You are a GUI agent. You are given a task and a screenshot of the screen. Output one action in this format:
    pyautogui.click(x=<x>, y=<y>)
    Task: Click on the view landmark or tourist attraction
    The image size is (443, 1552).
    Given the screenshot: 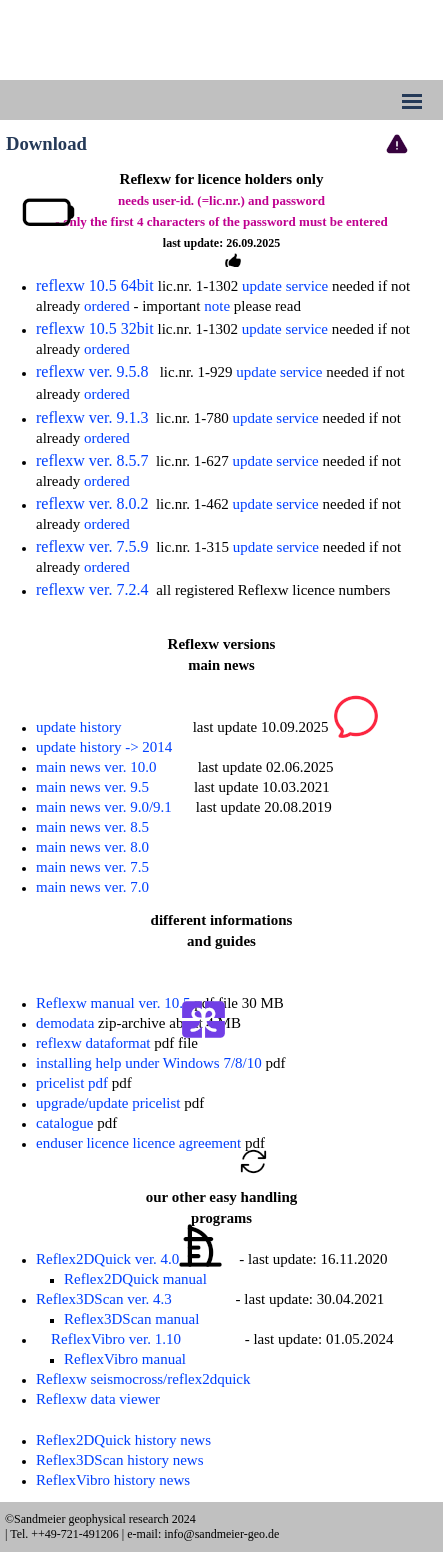 What is the action you would take?
    pyautogui.click(x=200, y=1245)
    